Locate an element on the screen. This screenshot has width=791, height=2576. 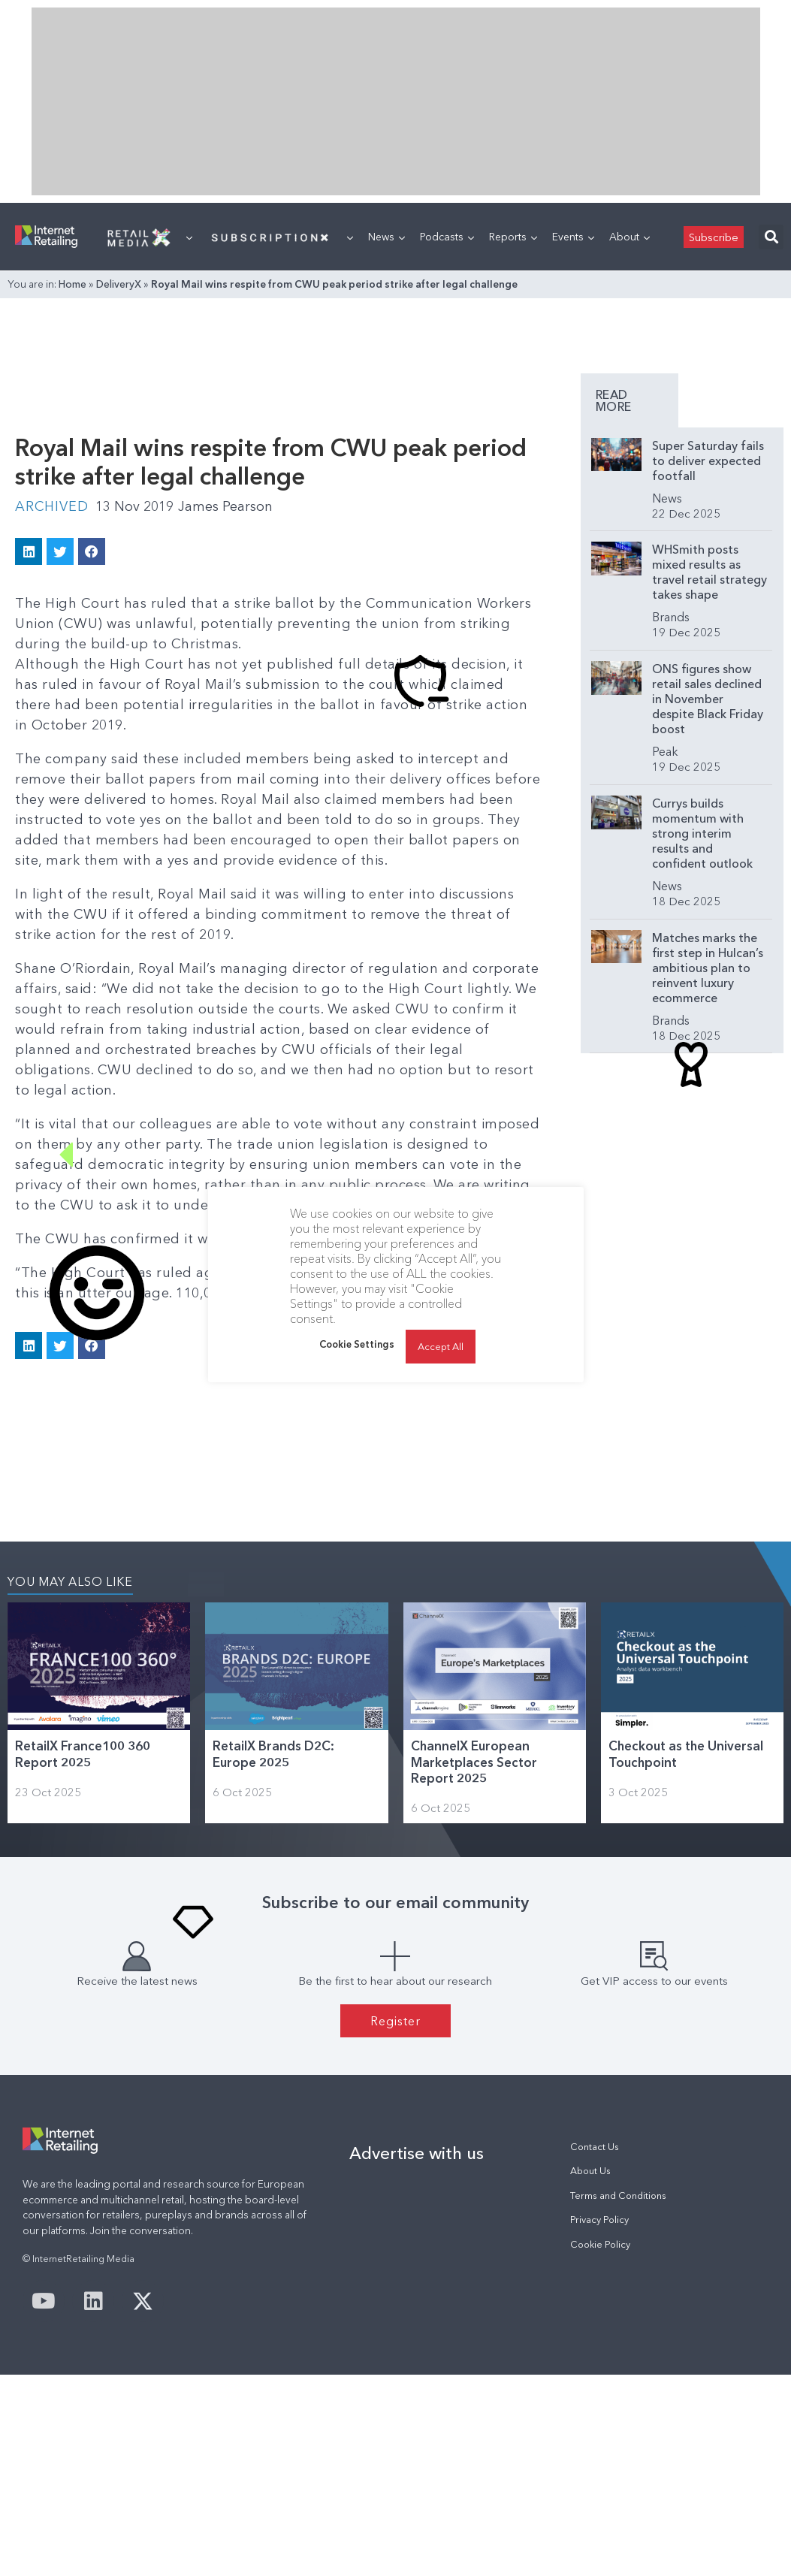
remove a security protection or permission is located at coordinates (420, 681).